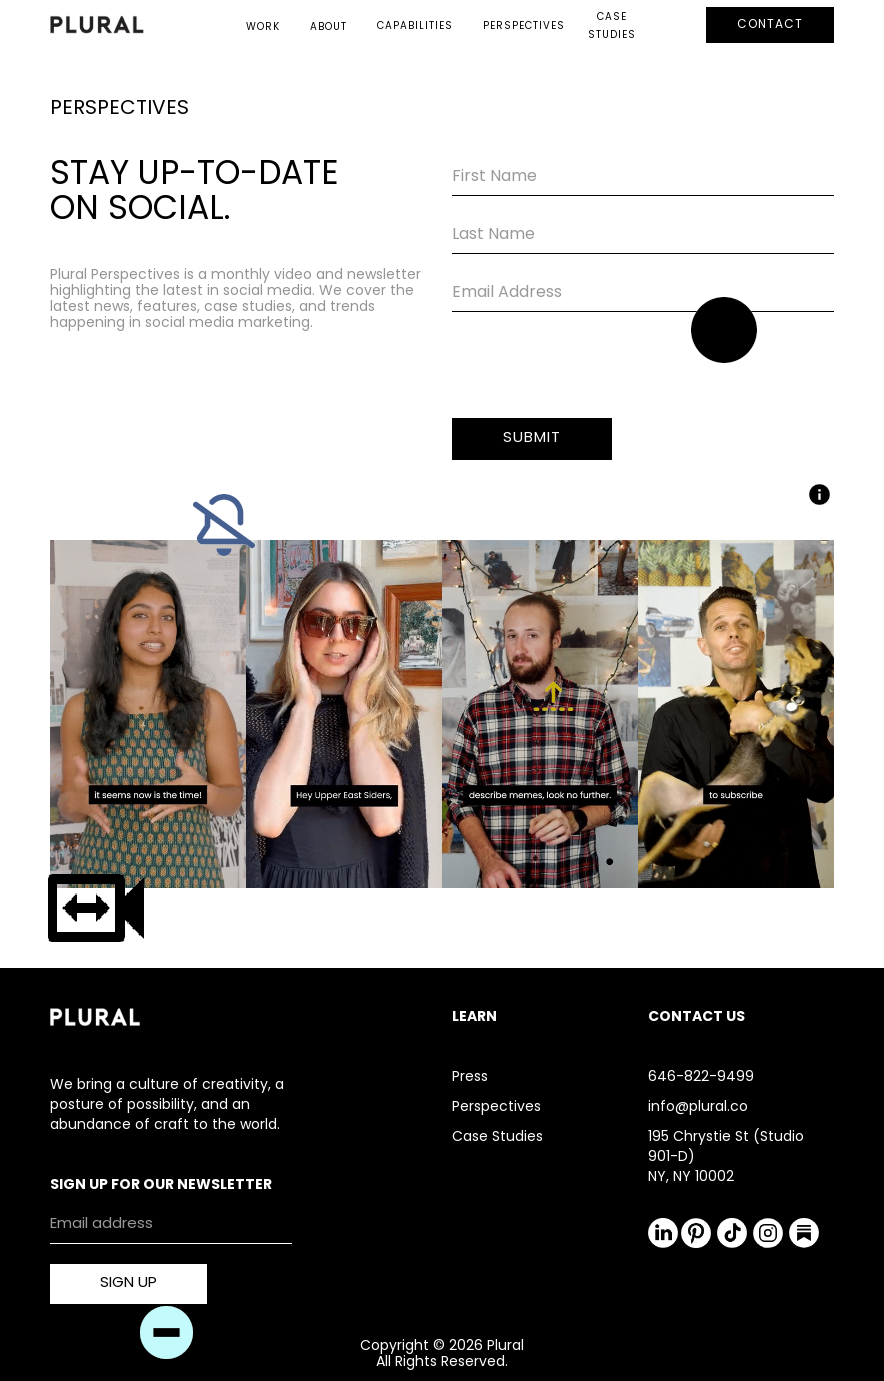  What do you see at coordinates (96, 908) in the screenshot?
I see `switch between front and rear camera during video` at bounding box center [96, 908].